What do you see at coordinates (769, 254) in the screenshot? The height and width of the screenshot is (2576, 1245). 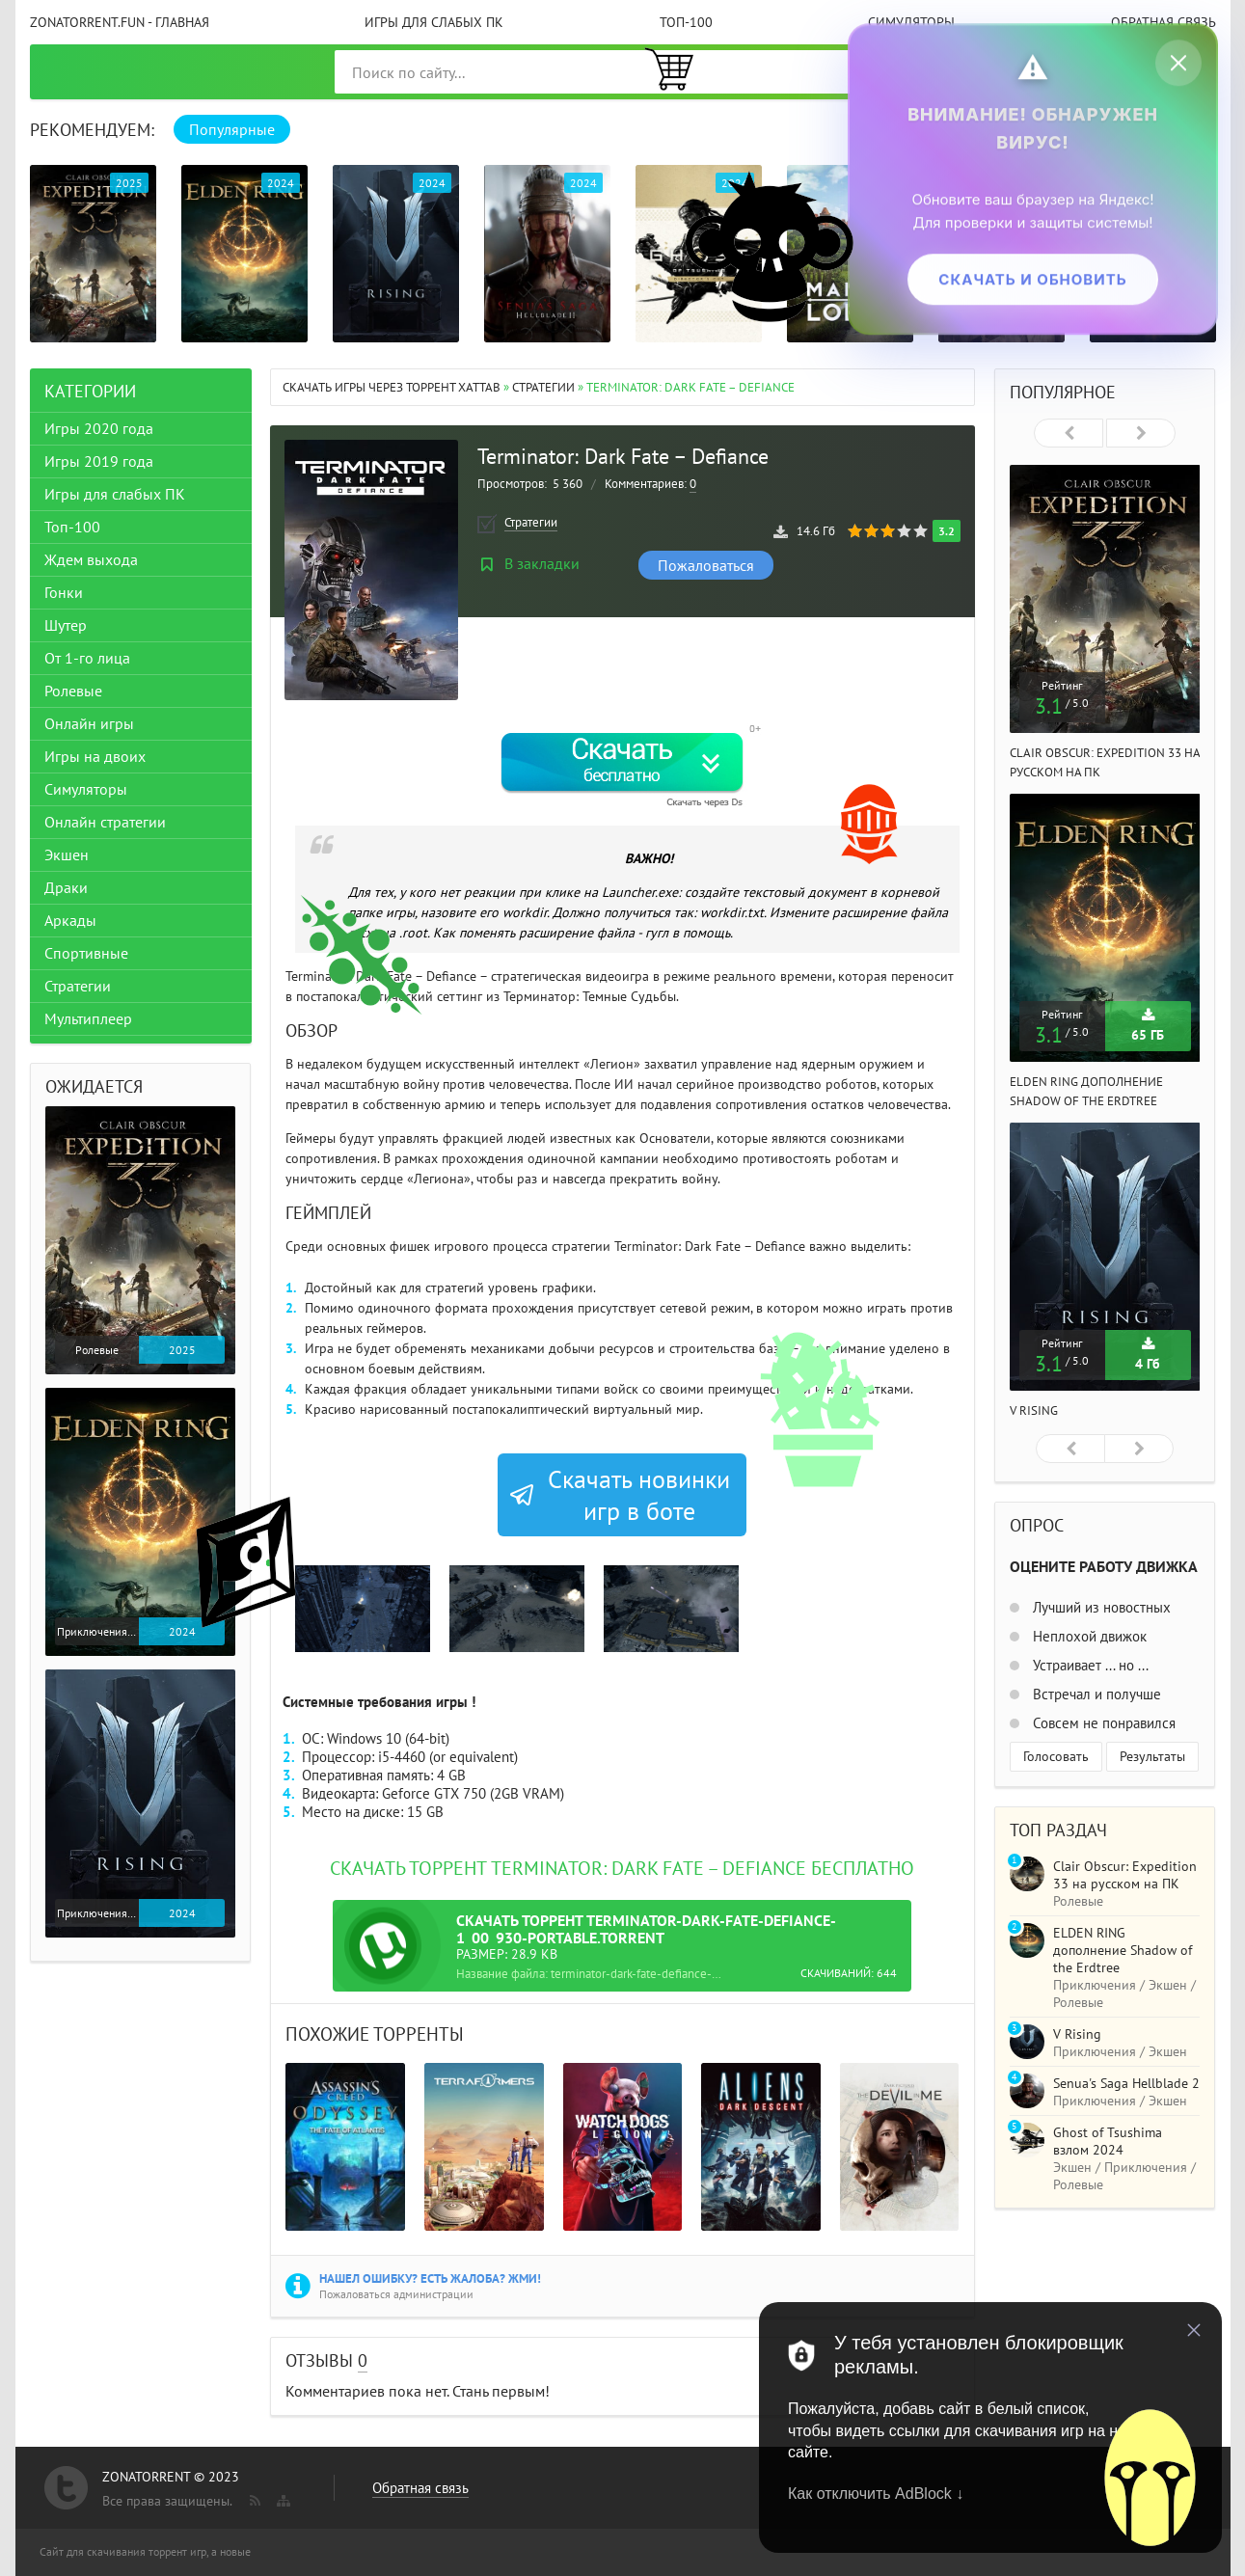 I see `monkey character or avatar selection` at bounding box center [769, 254].